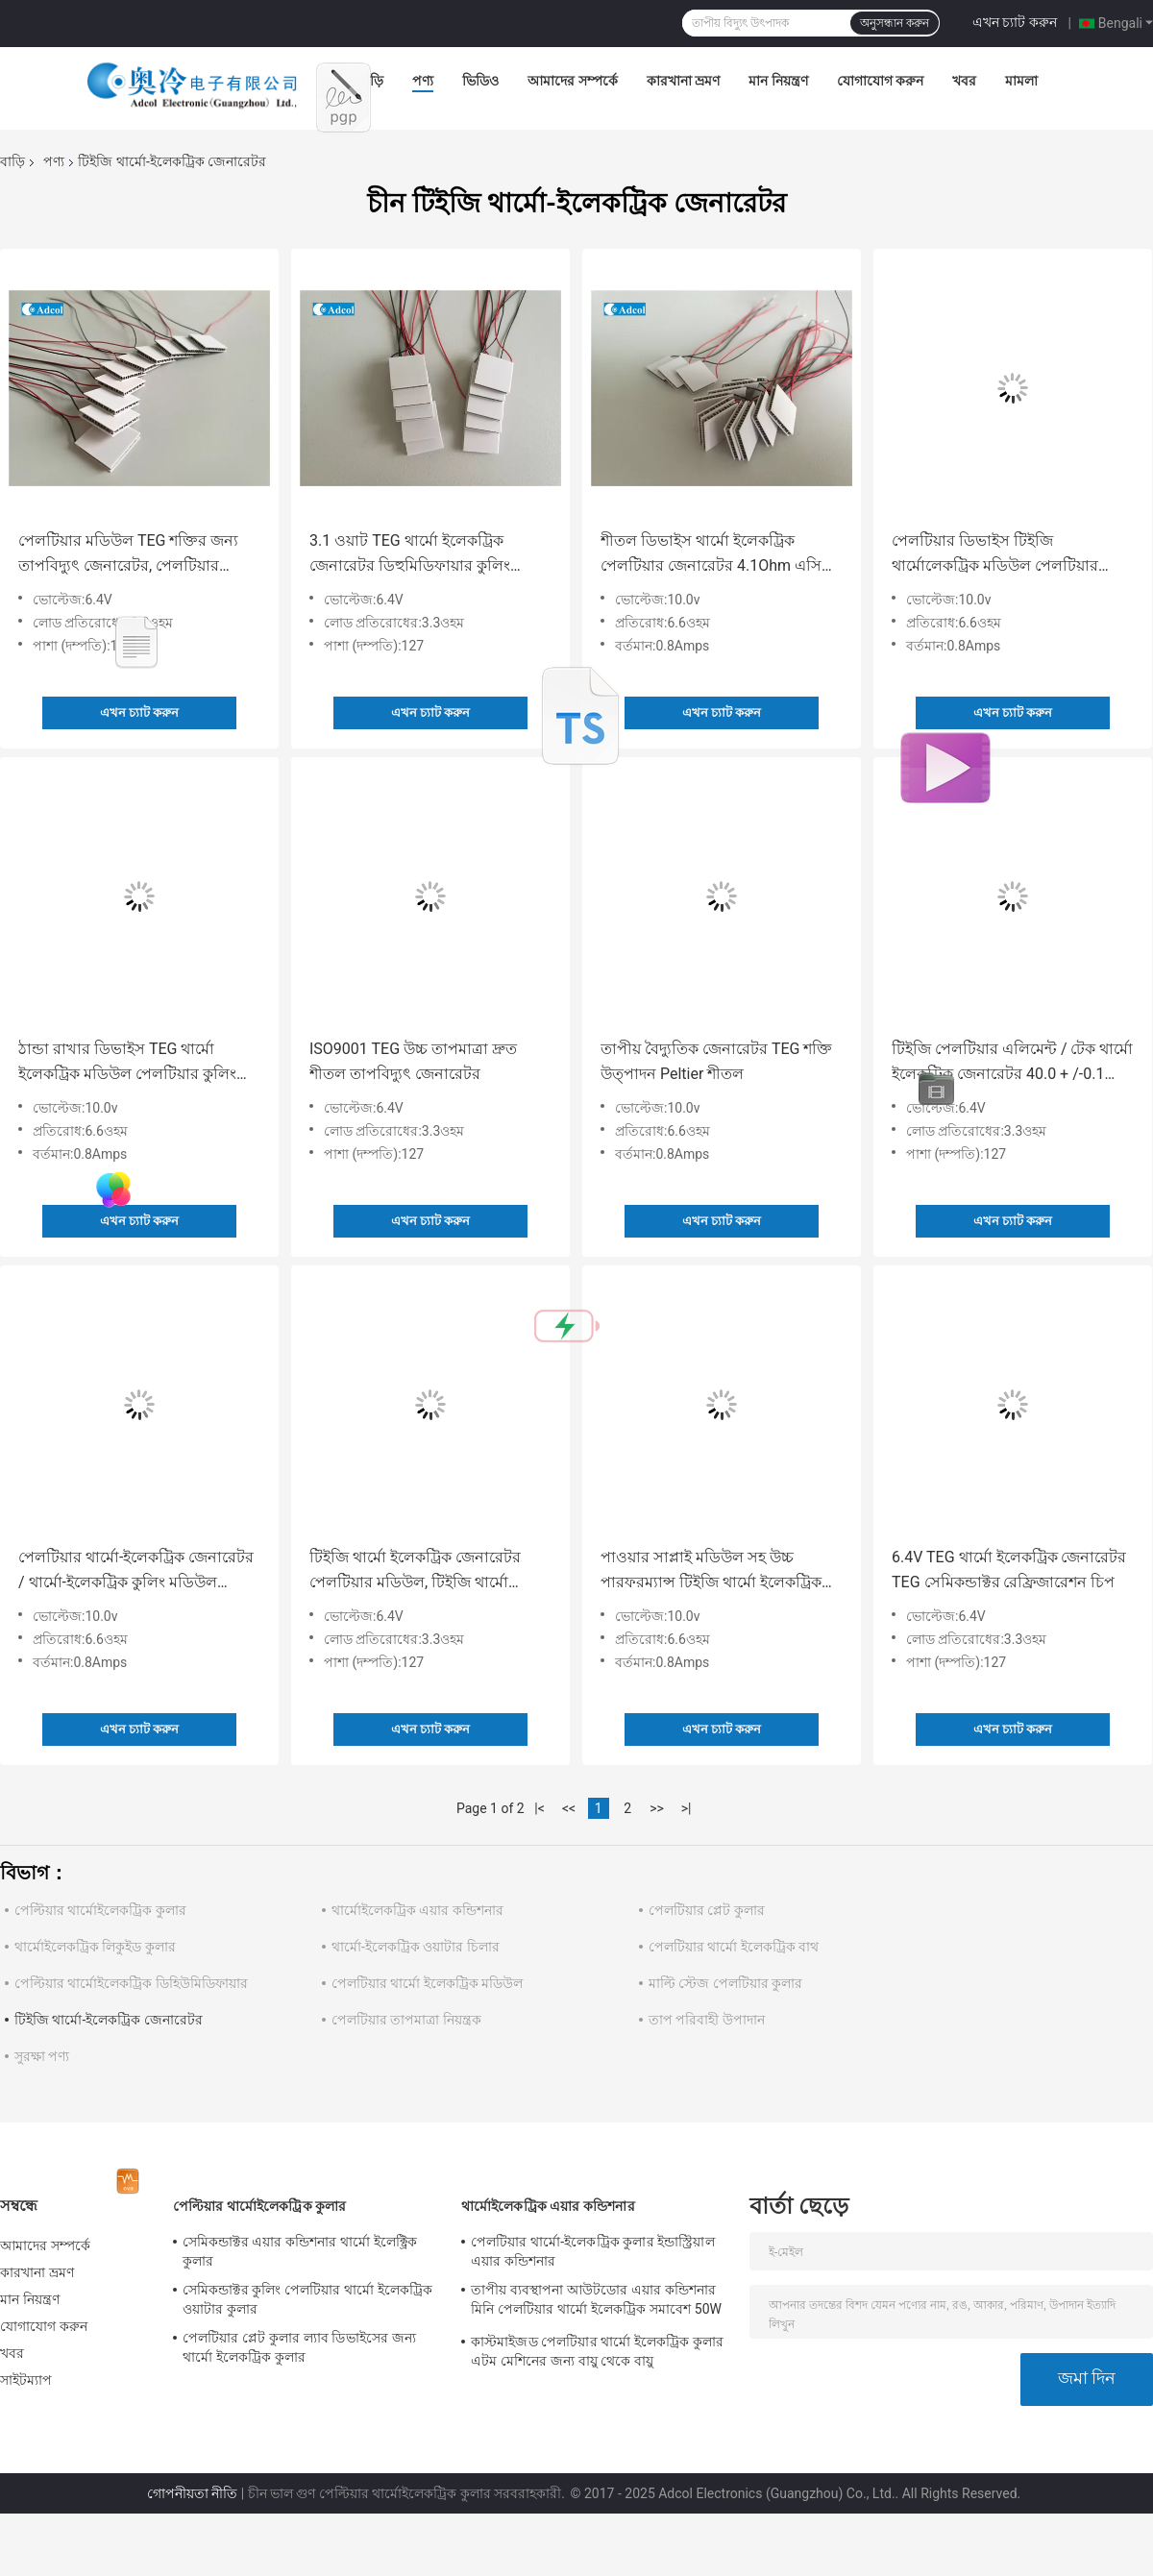 The width and height of the screenshot is (1153, 2576). I want to click on indicates battery is empty but currently charging, so click(567, 1326).